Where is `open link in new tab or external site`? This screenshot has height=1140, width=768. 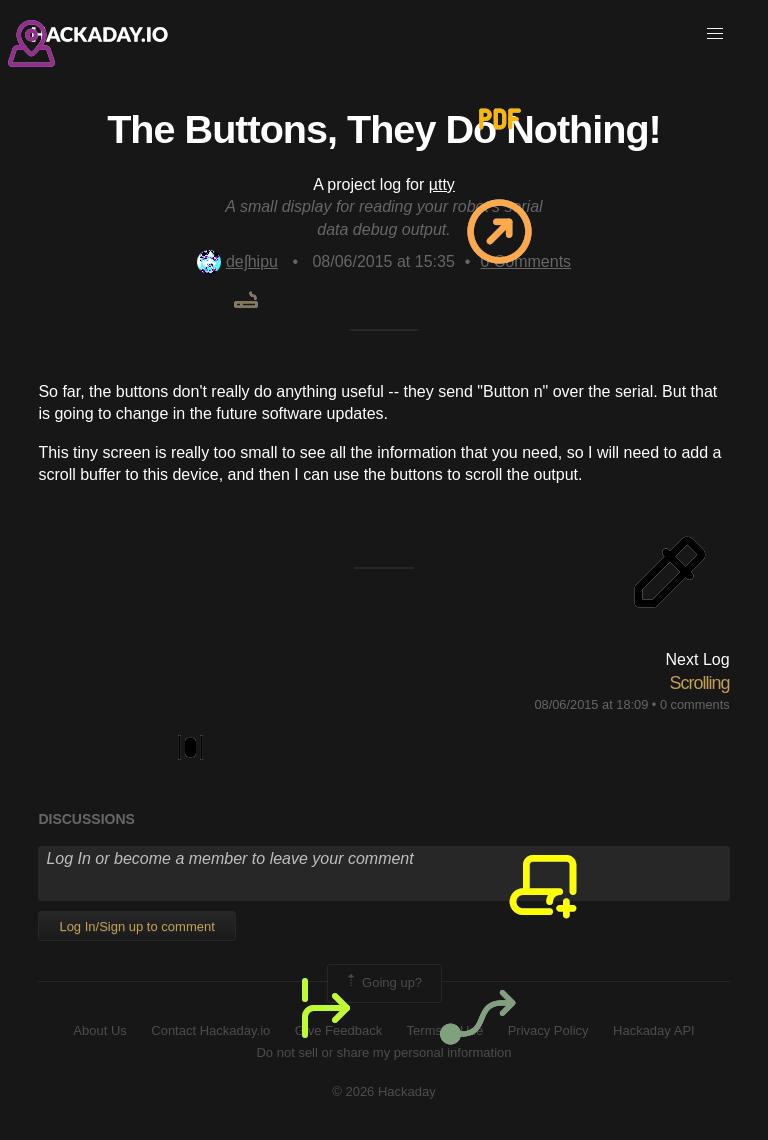 open link in new tab or external site is located at coordinates (499, 231).